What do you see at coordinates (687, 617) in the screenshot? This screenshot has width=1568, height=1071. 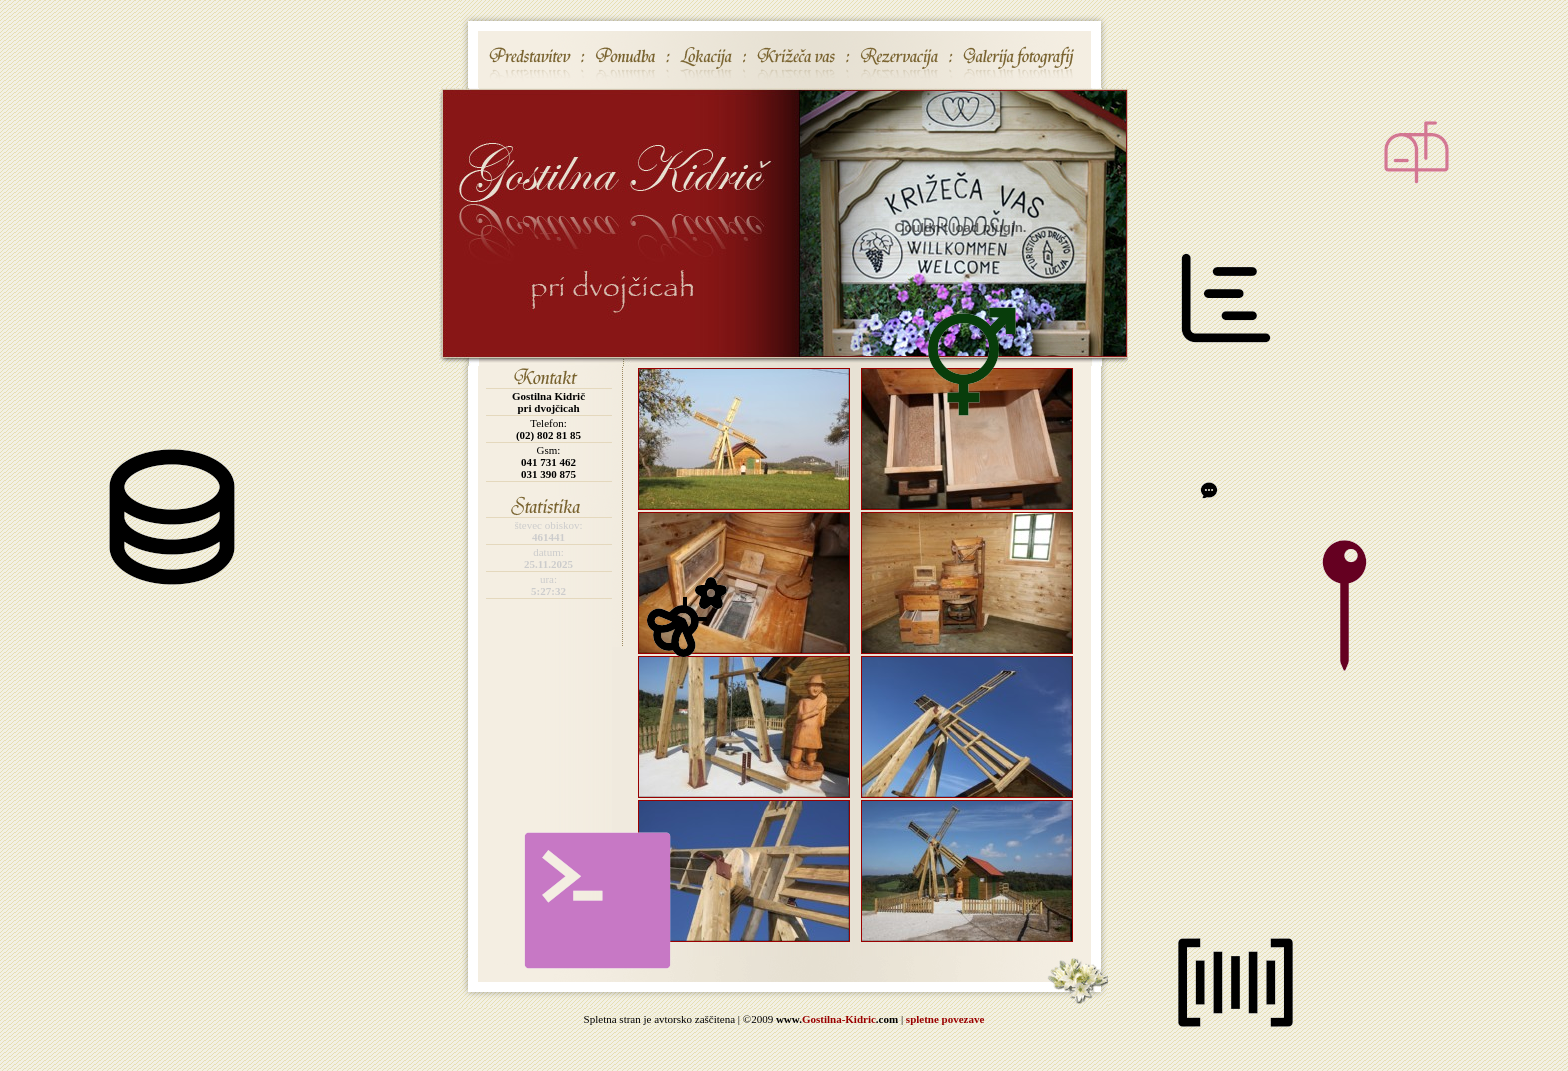 I see `access nature or outdoor-themed emoji` at bounding box center [687, 617].